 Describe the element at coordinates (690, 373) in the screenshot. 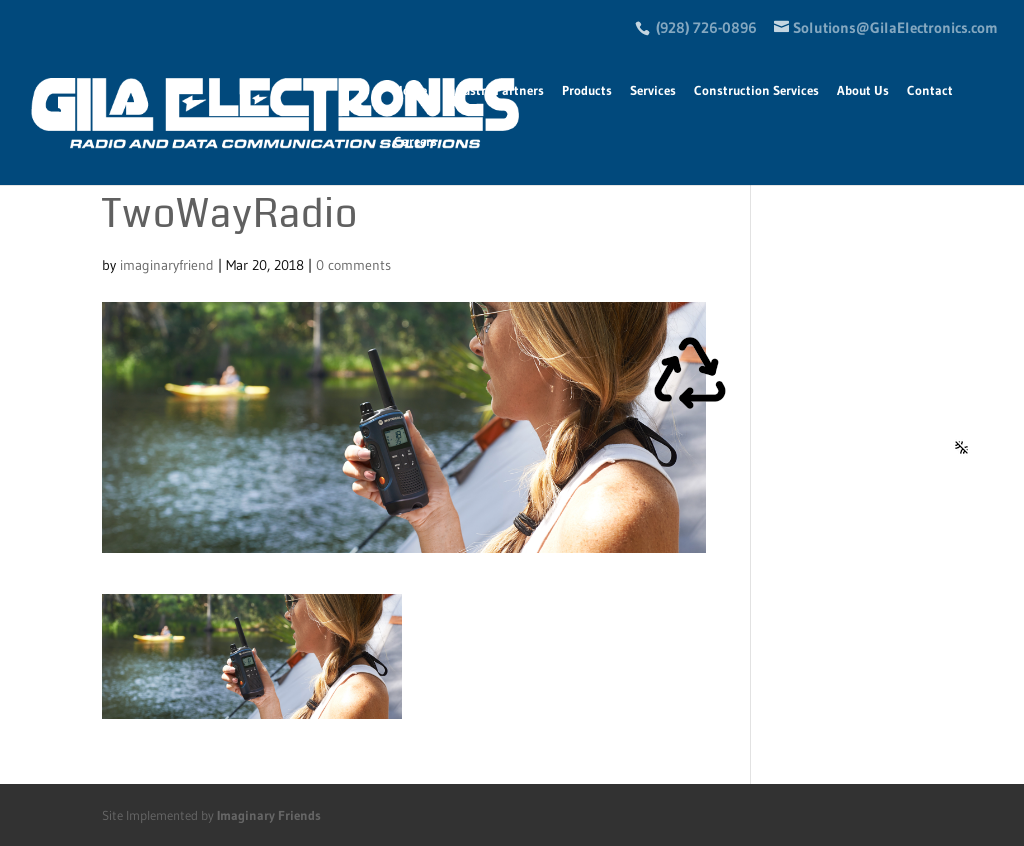

I see `recycle or move item to recycling bin` at that location.